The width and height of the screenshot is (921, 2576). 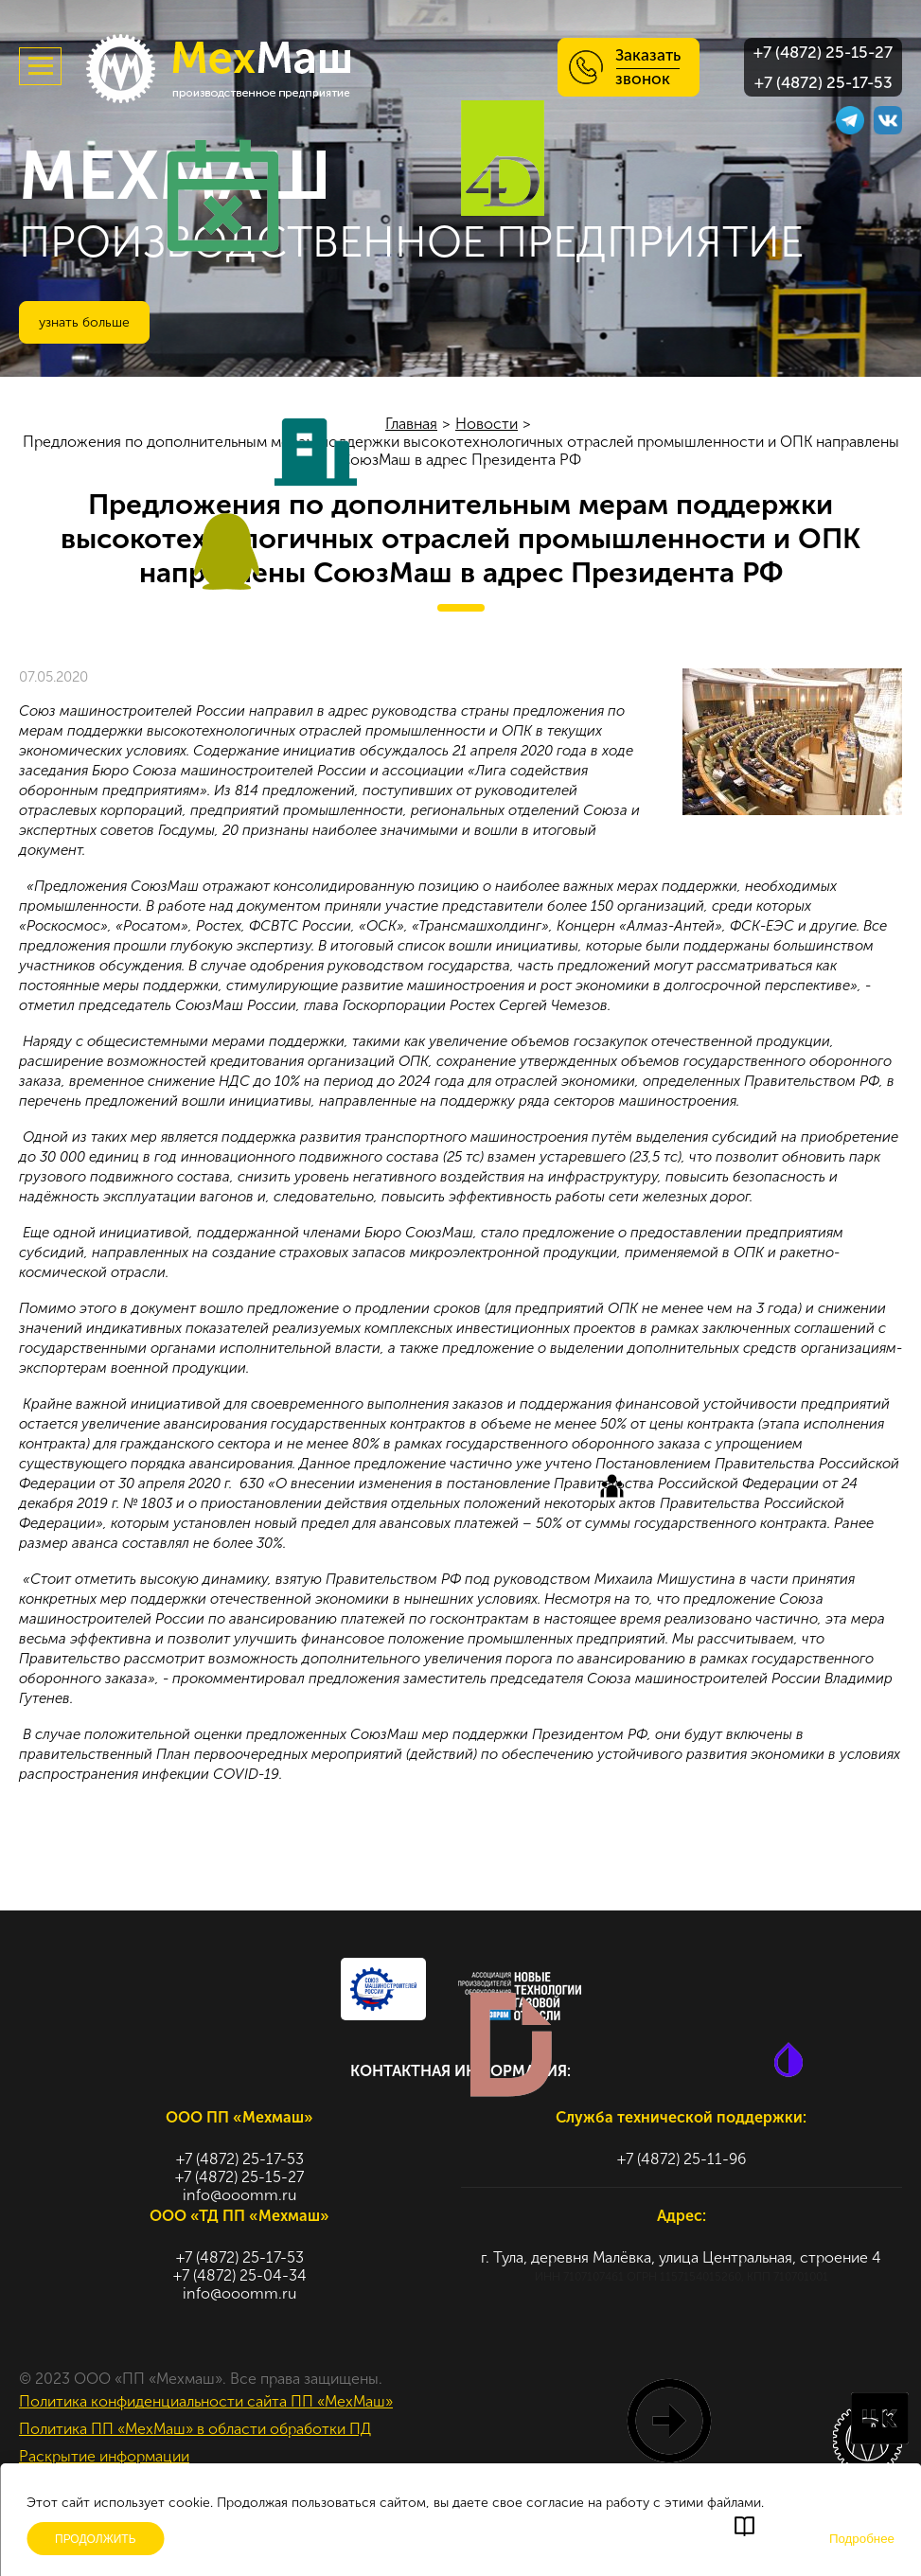 What do you see at coordinates (879, 2418) in the screenshot?
I see `indicates 4k video quality available` at bounding box center [879, 2418].